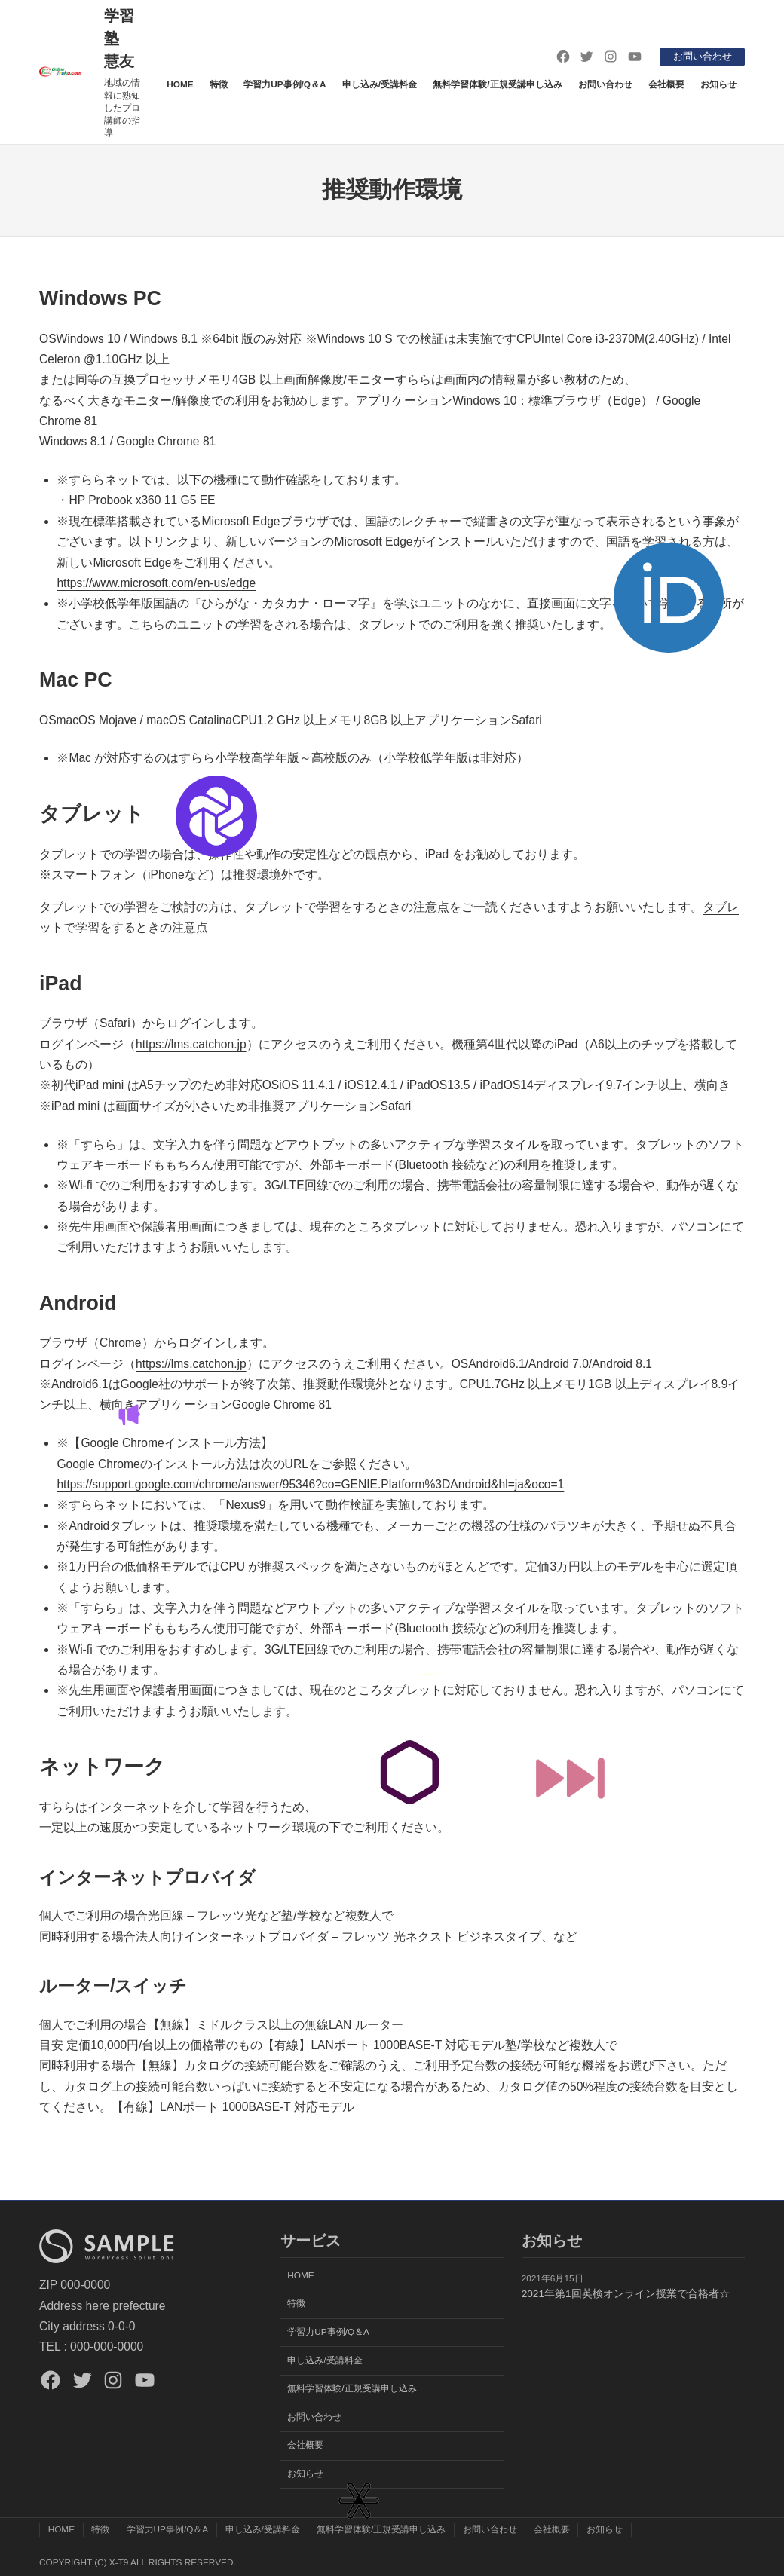 This screenshot has width=784, height=2576. What do you see at coordinates (570, 1778) in the screenshot?
I see `skip to the end of the track` at bounding box center [570, 1778].